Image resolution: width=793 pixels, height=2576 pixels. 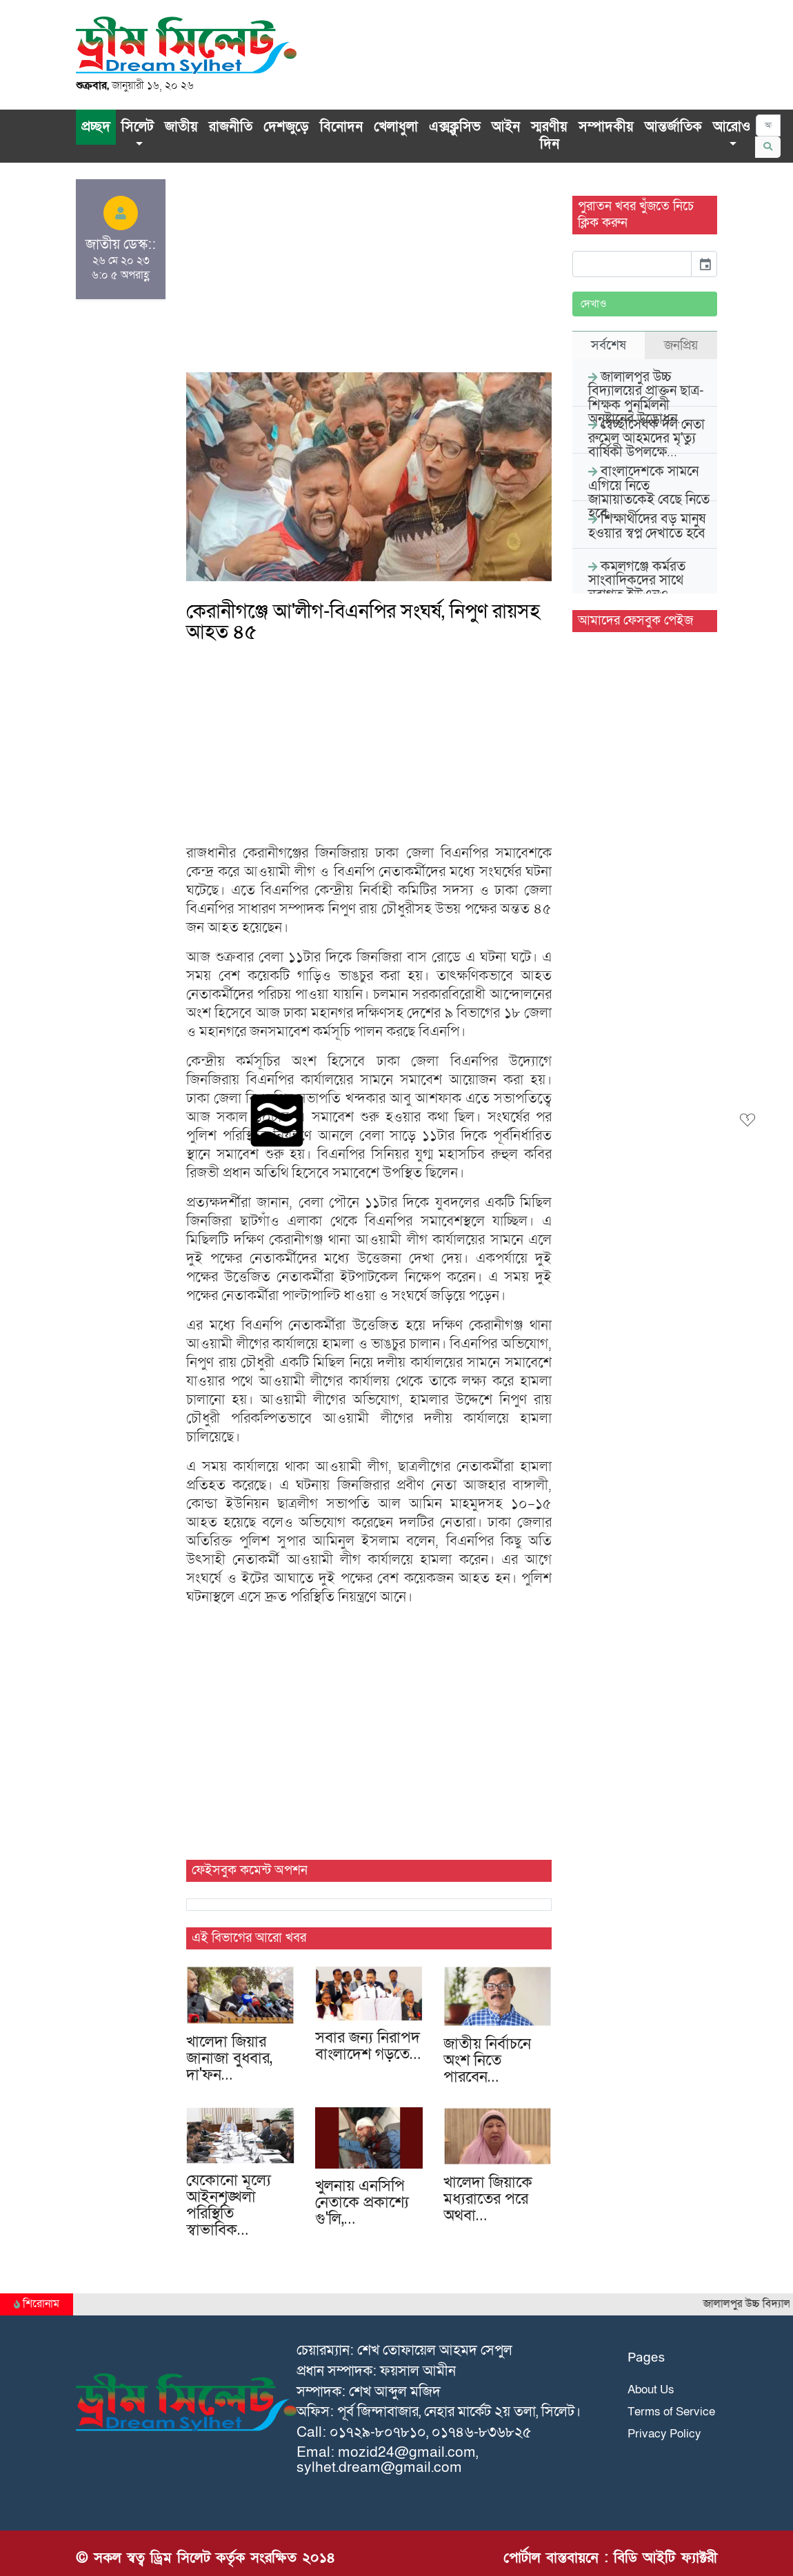 What do you see at coordinates (277, 1120) in the screenshot?
I see `indicates water or aquatic features` at bounding box center [277, 1120].